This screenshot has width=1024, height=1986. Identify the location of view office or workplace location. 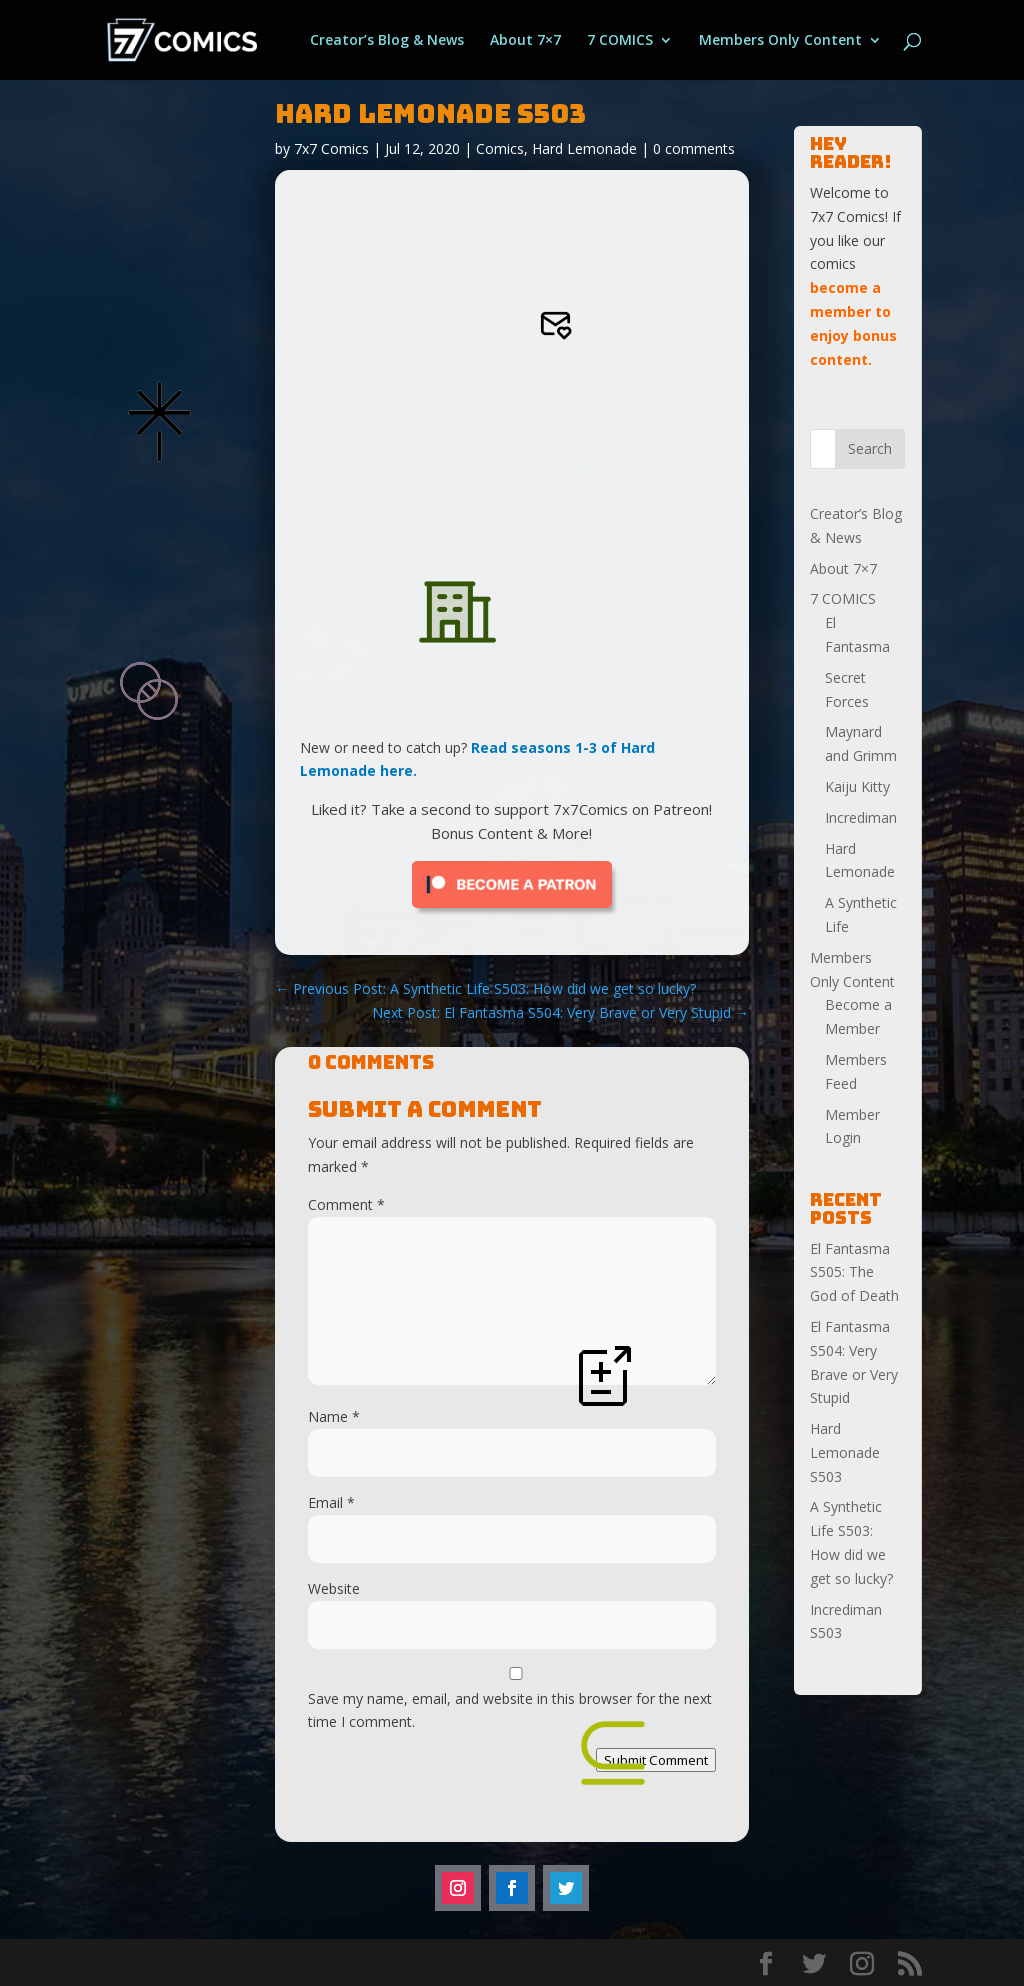
(455, 612).